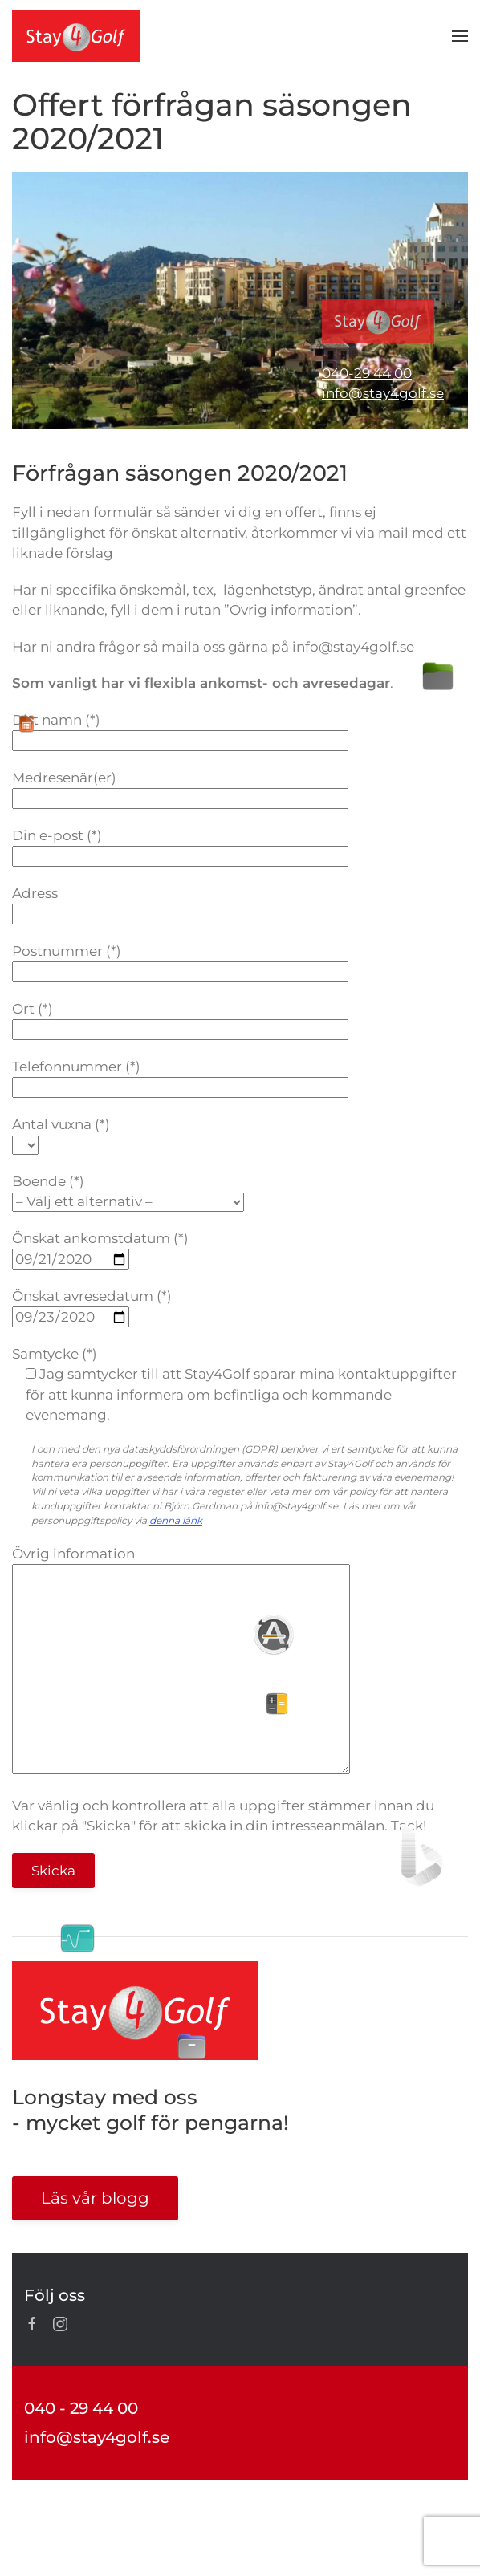 This screenshot has height=2576, width=480. What do you see at coordinates (77, 1938) in the screenshot?
I see `open system resource monitor` at bounding box center [77, 1938].